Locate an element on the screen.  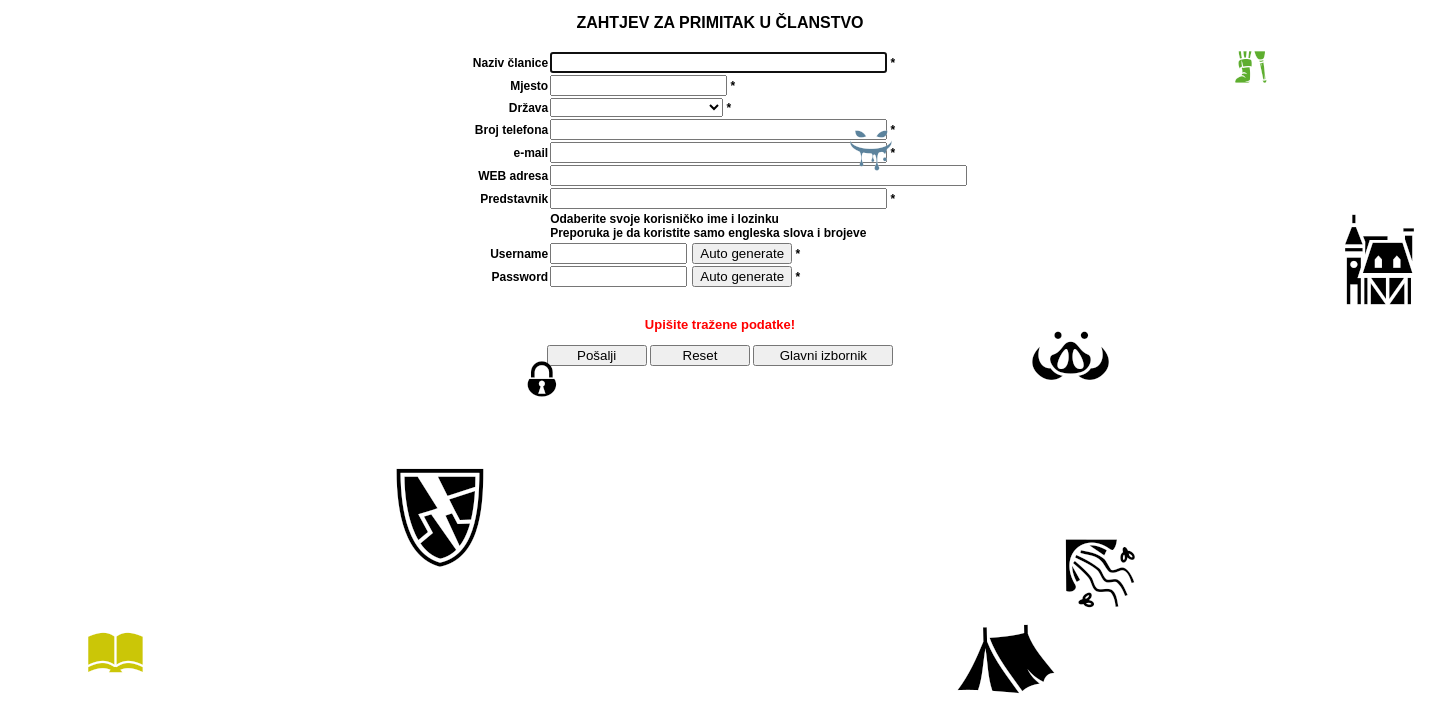
indicates a delicious or tempting item is located at coordinates (871, 150).